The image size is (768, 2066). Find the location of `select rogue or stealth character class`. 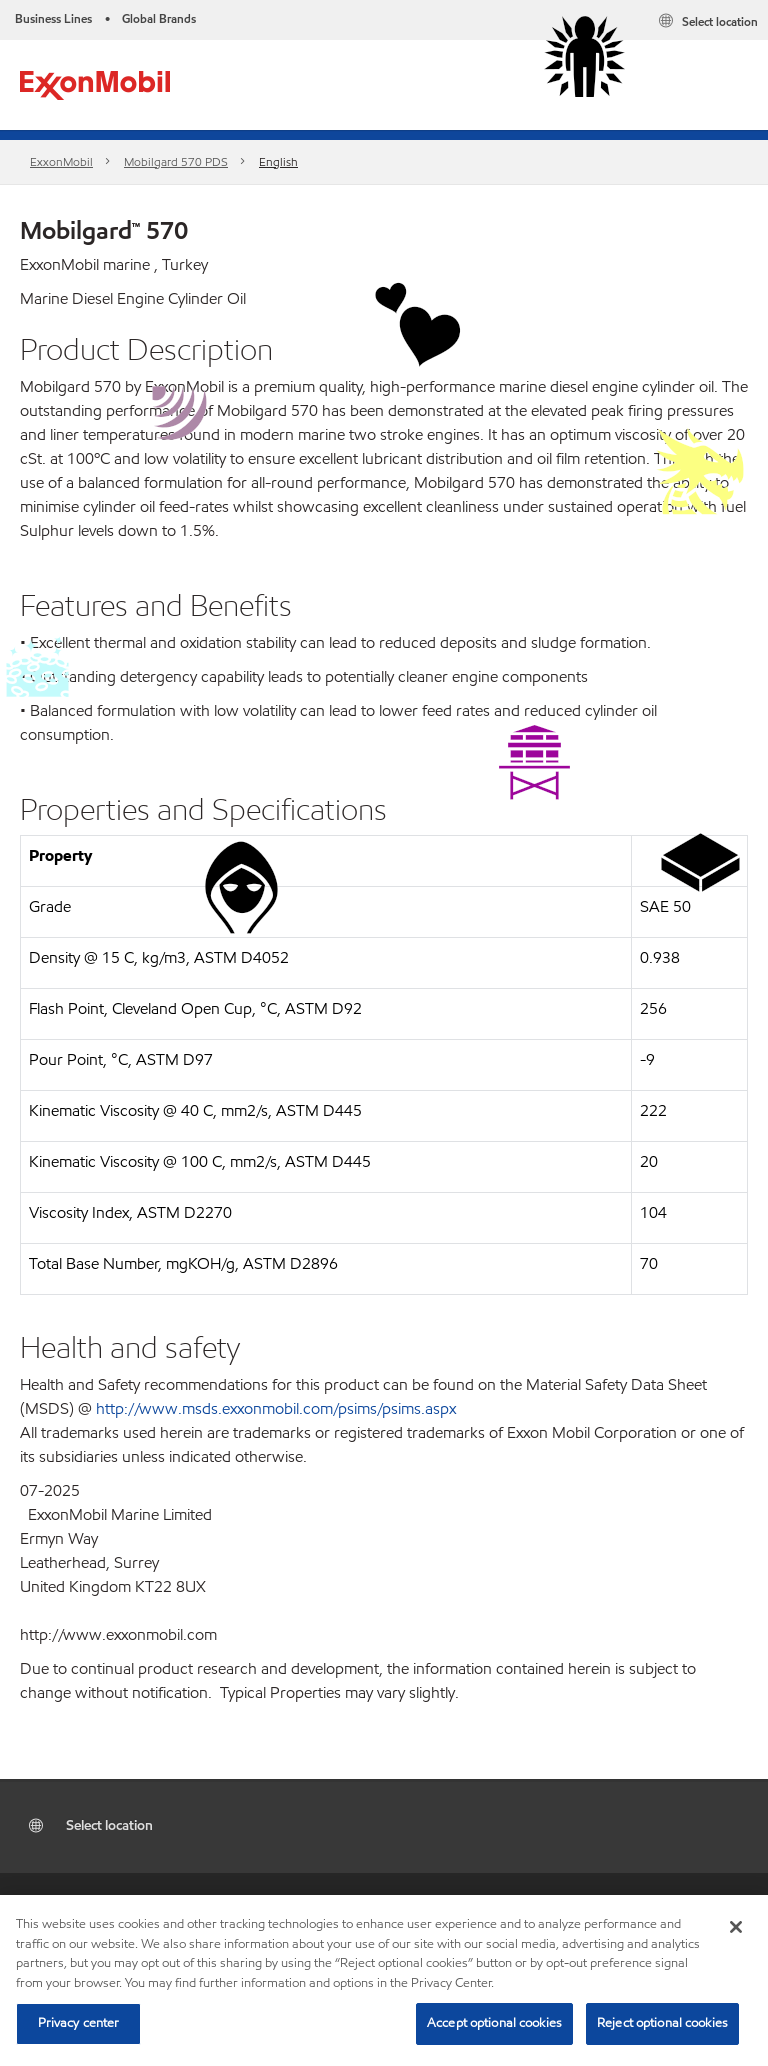

select rogue or stealth character class is located at coordinates (241, 887).